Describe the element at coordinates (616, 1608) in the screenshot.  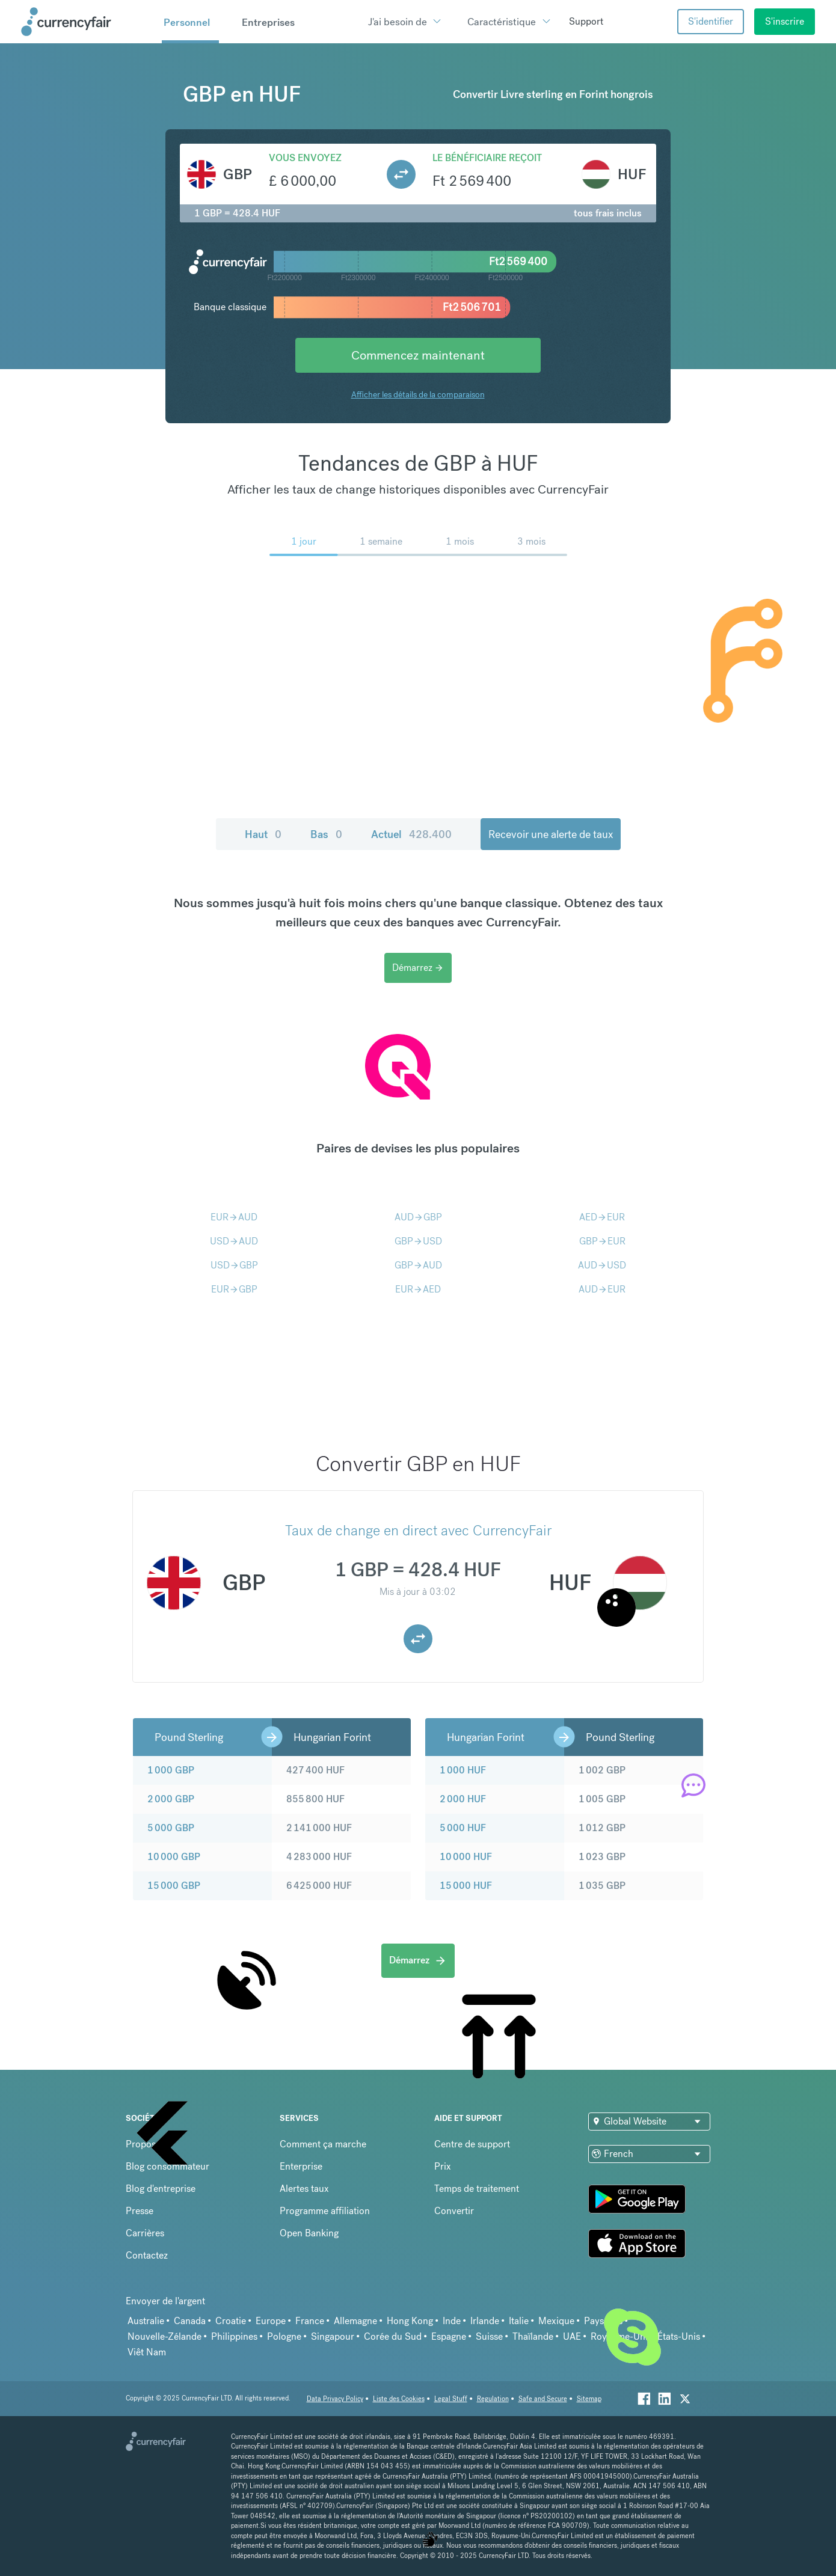
I see `access bowling or sports games` at that location.